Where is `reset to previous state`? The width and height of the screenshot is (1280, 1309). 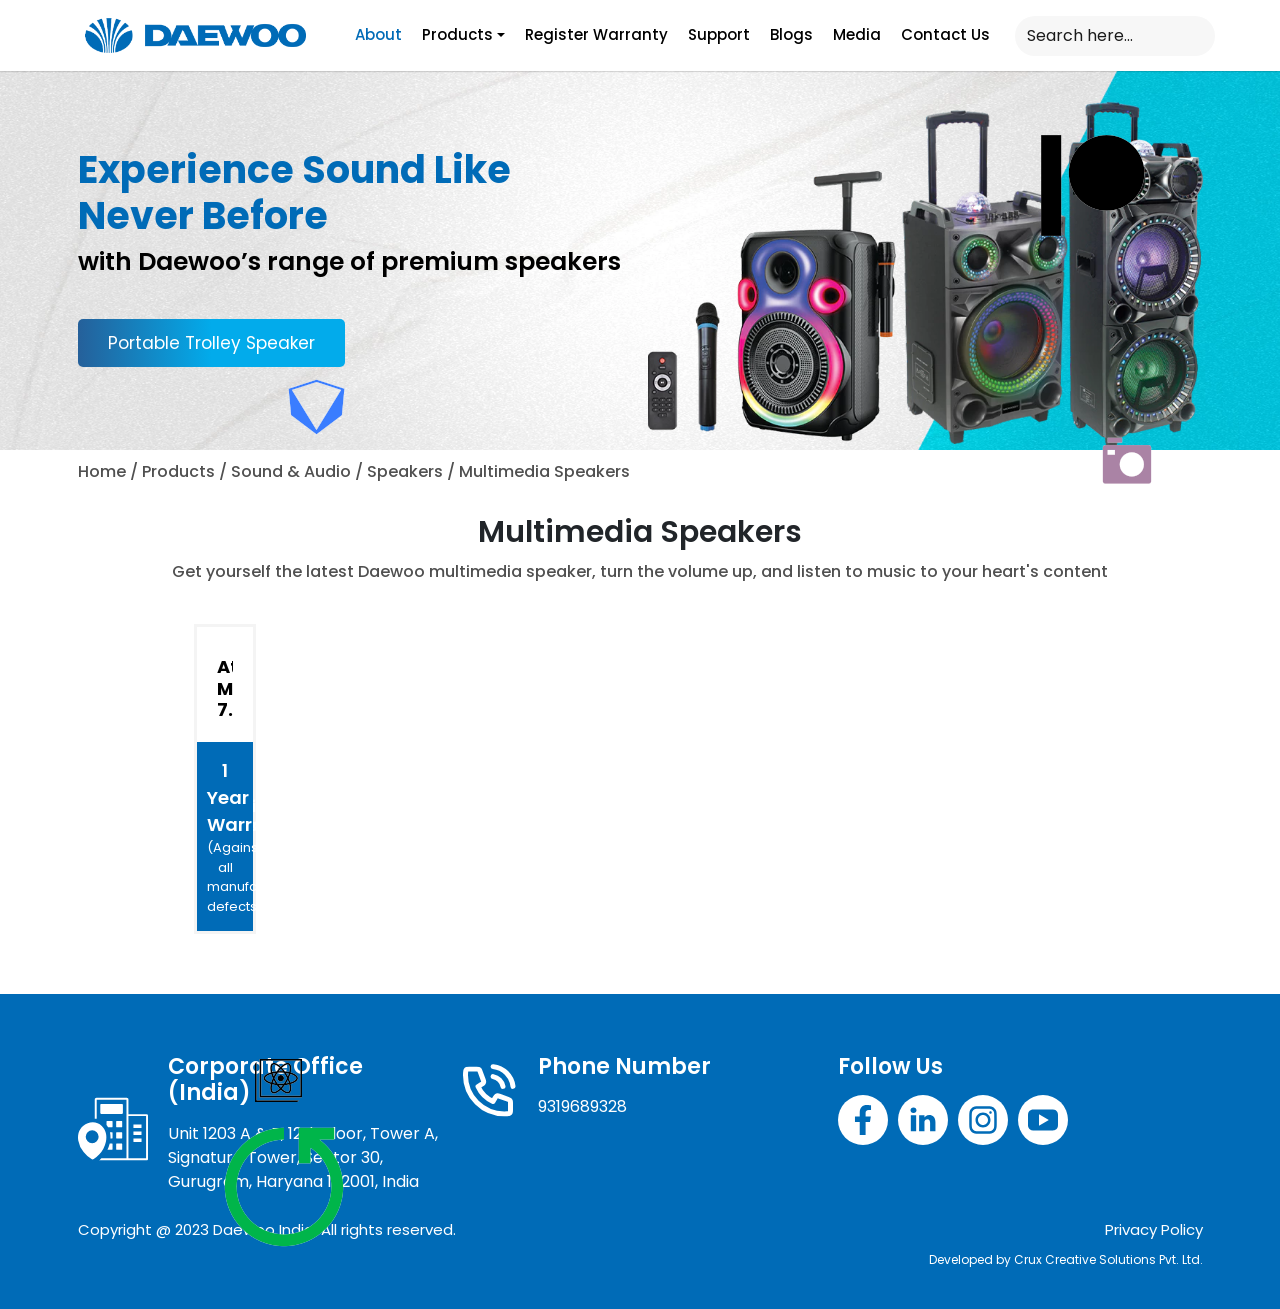
reset to previous state is located at coordinates (284, 1187).